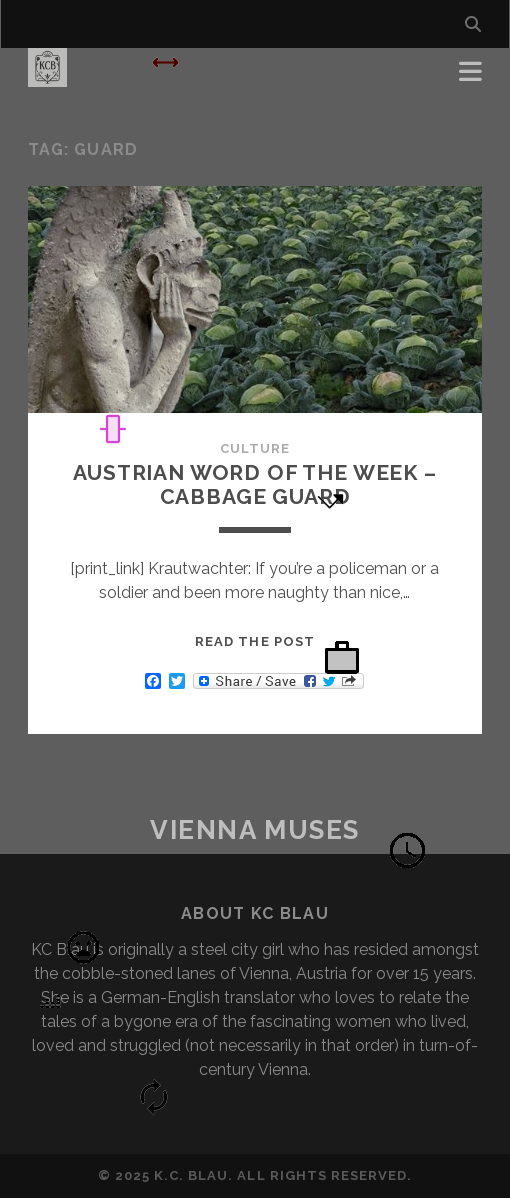  Describe the element at coordinates (342, 658) in the screenshot. I see `access work-related files or documents` at that location.